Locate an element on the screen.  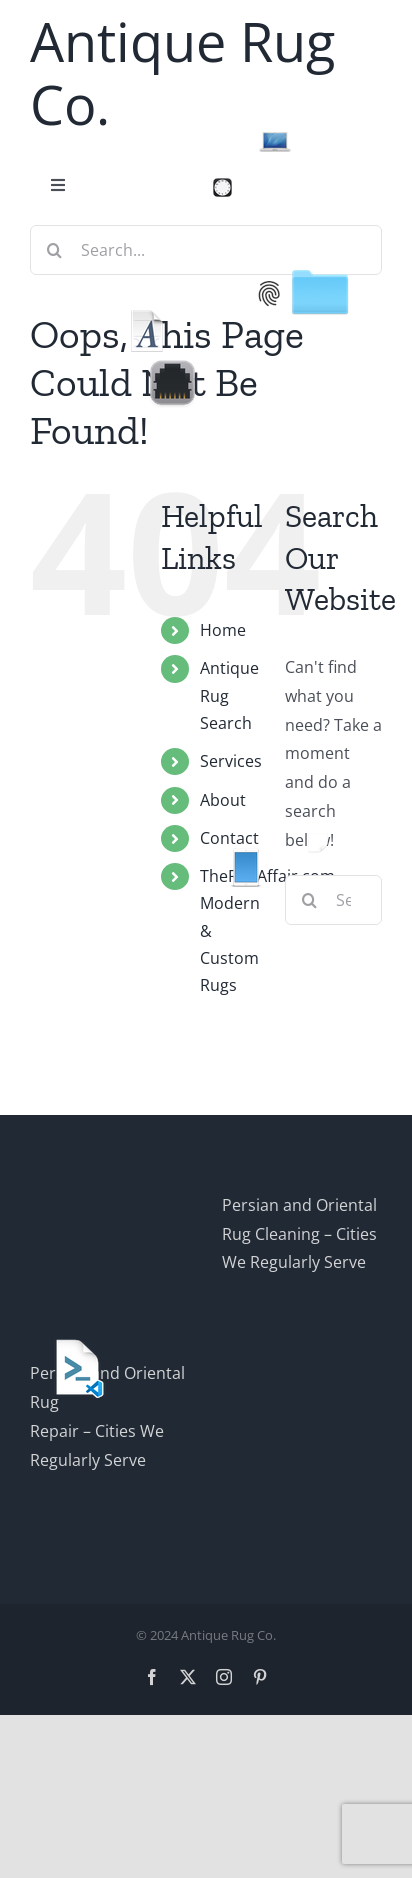
access font settings or typography options is located at coordinates (147, 332).